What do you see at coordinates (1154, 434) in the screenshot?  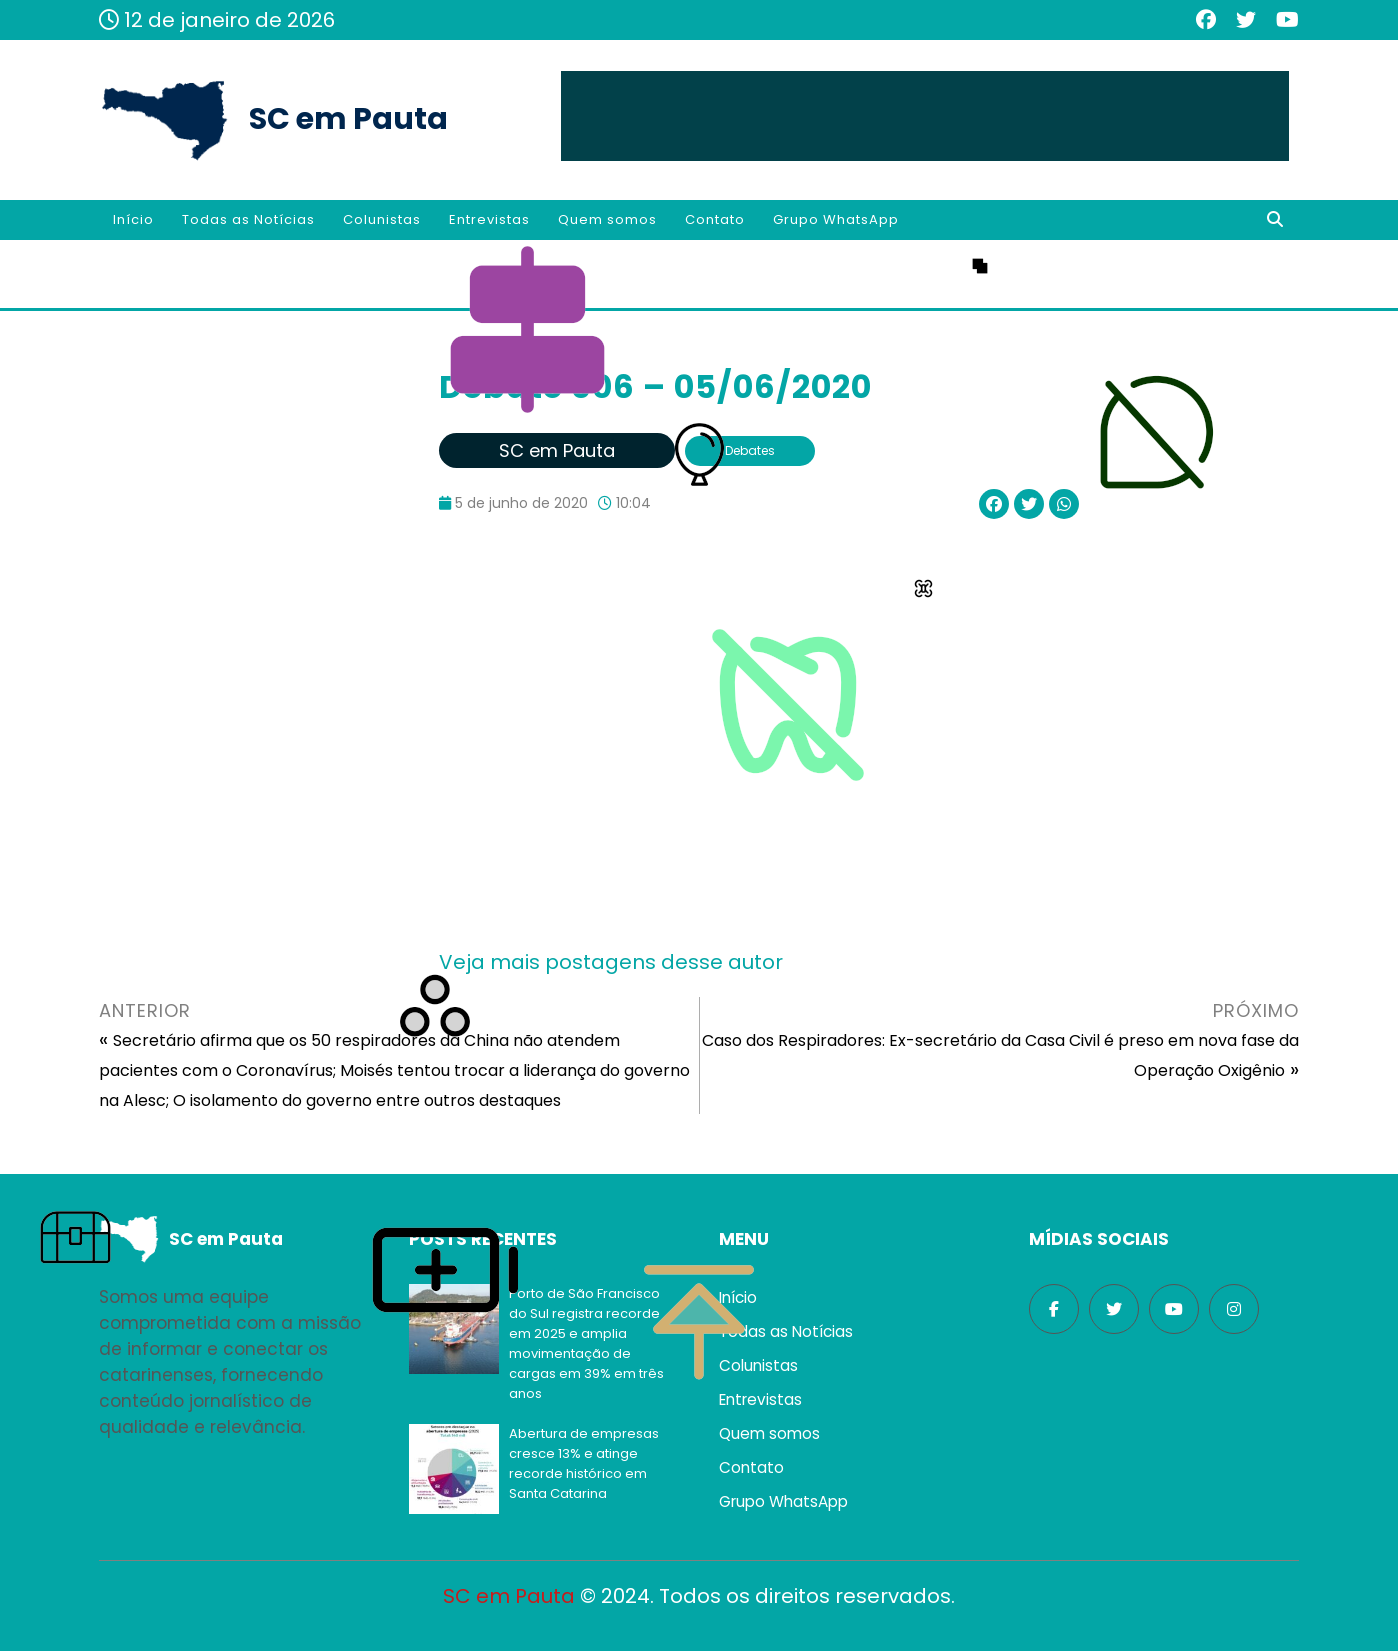 I see `mute or disable chat notifications` at bounding box center [1154, 434].